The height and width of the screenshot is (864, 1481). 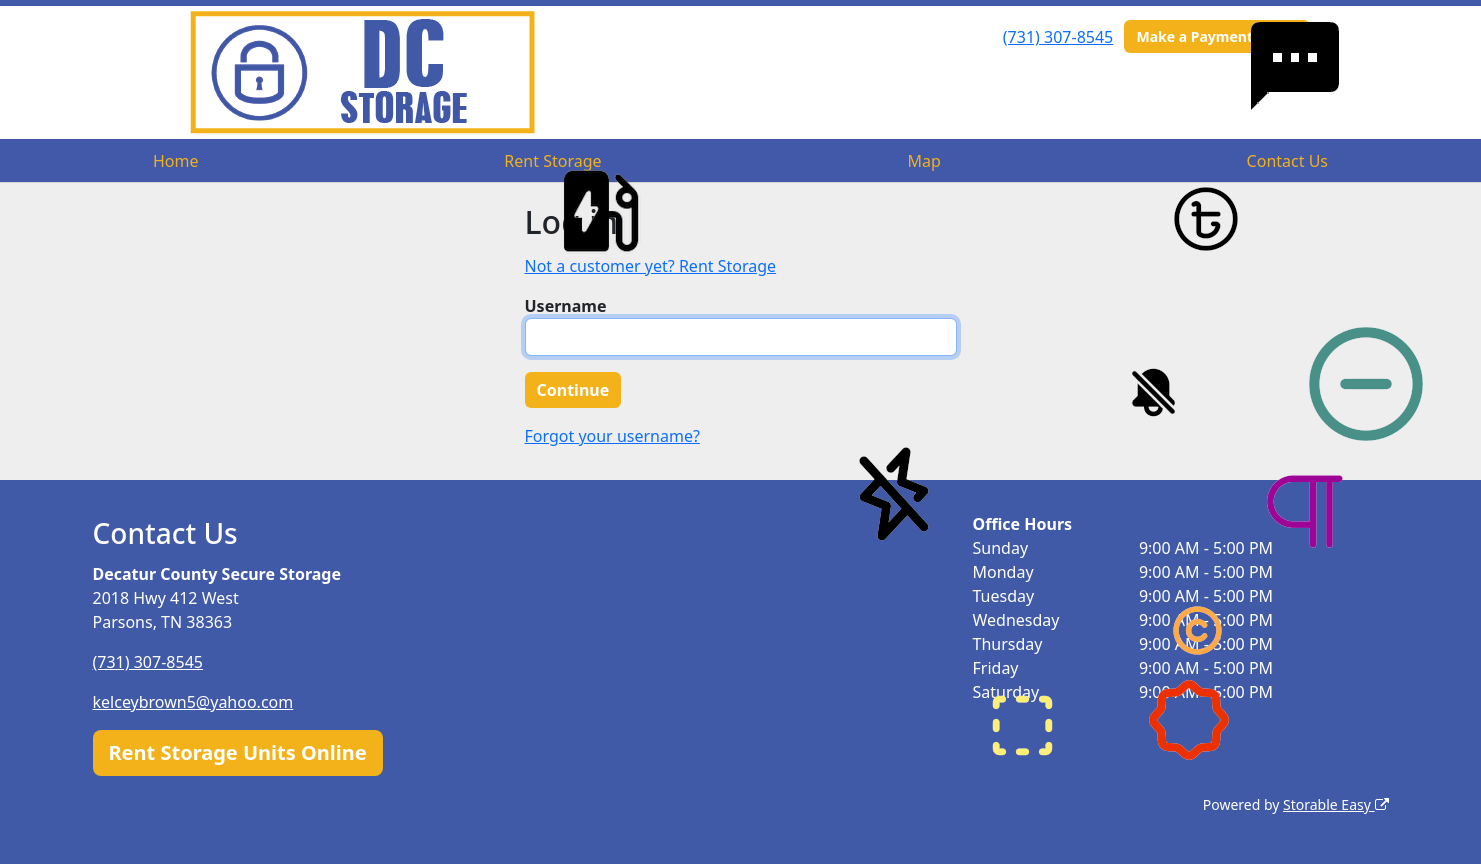 What do you see at coordinates (1306, 511) in the screenshot?
I see `format text as a paragraph` at bounding box center [1306, 511].